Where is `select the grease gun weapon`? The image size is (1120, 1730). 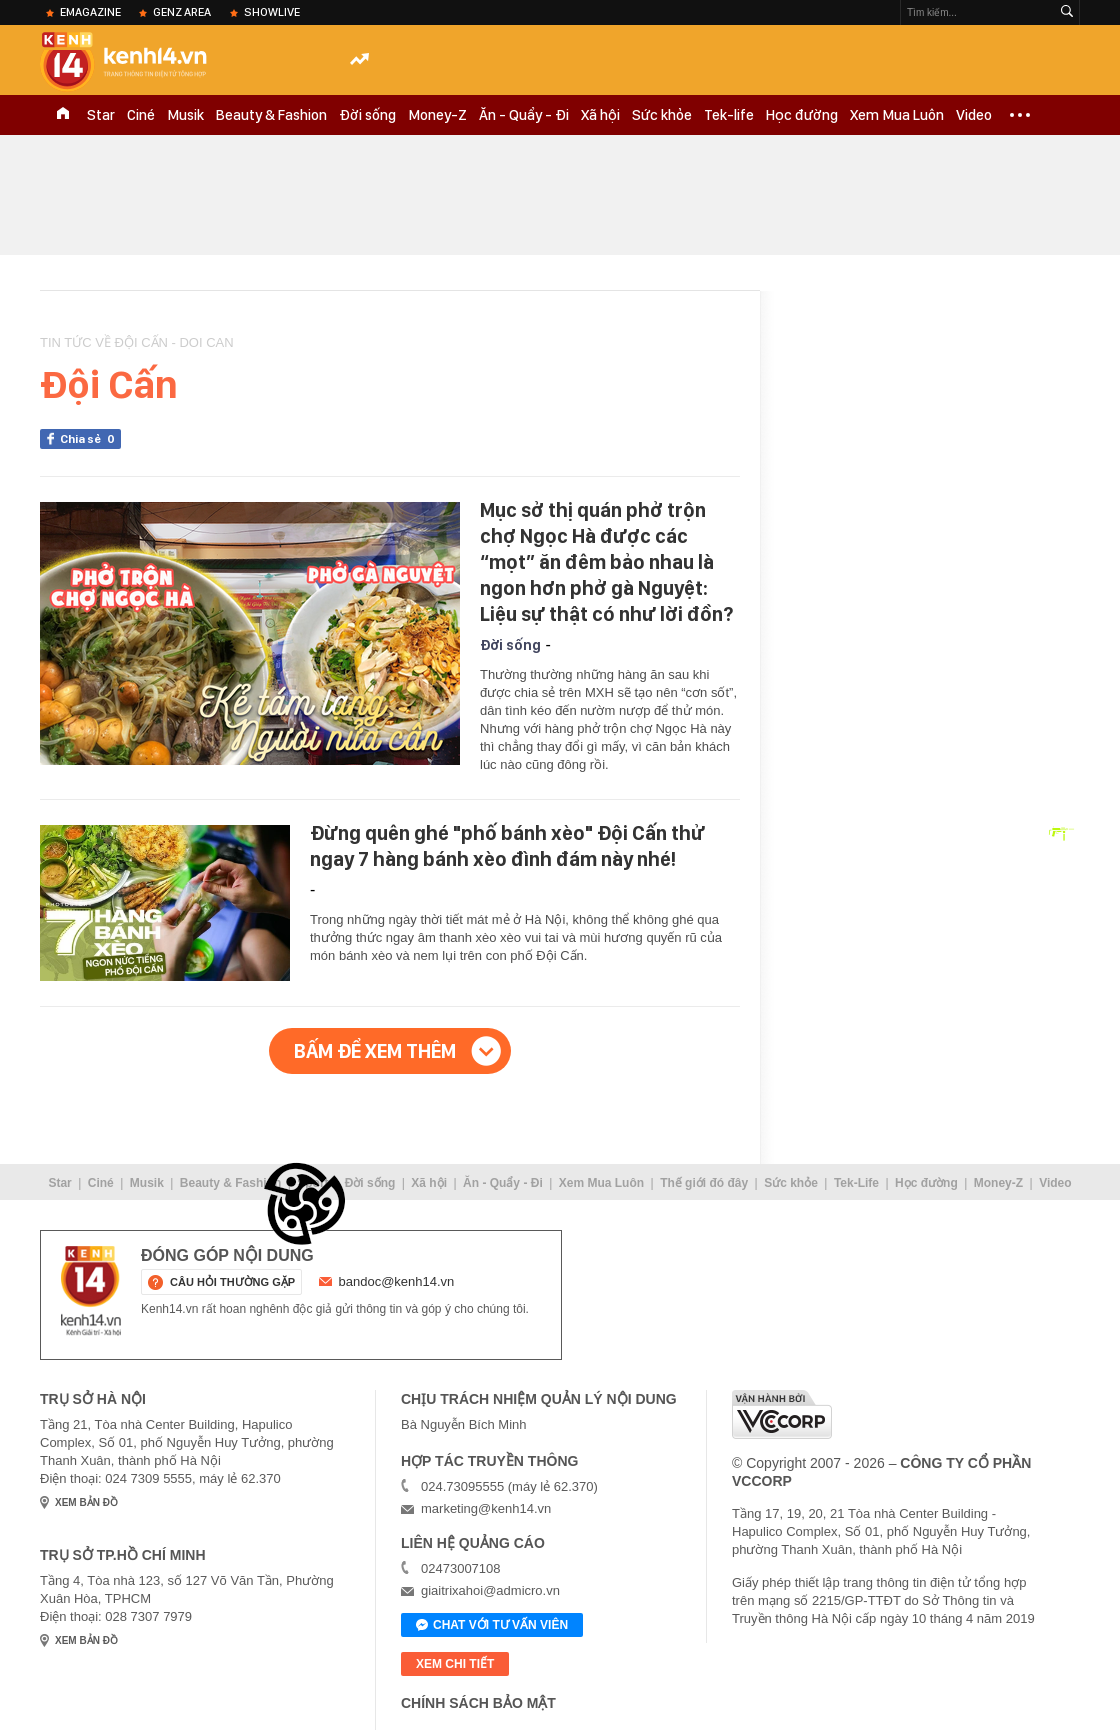 select the grease gun weapon is located at coordinates (1061, 833).